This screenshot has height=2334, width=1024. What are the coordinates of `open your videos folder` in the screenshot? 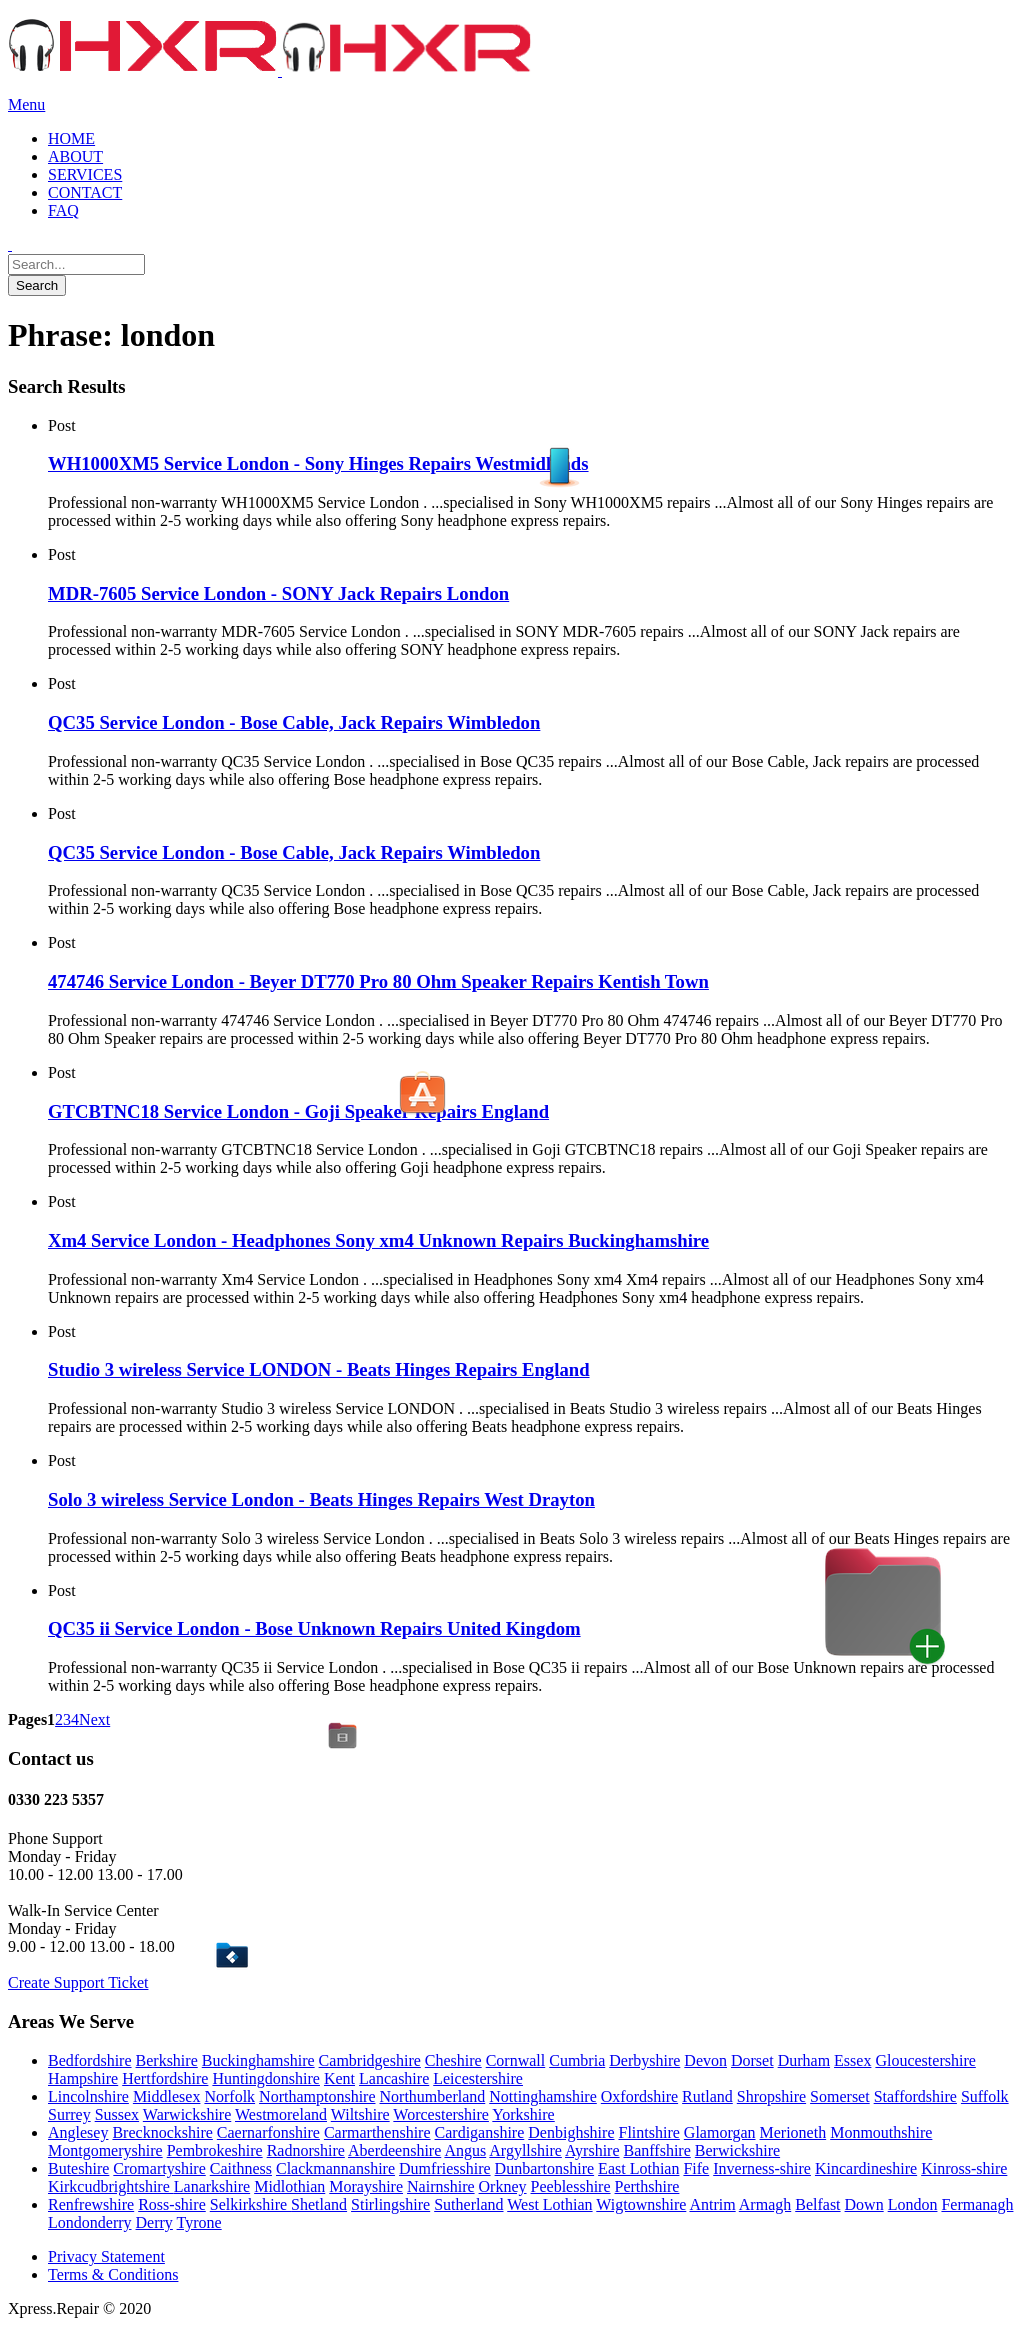 It's located at (342, 1735).